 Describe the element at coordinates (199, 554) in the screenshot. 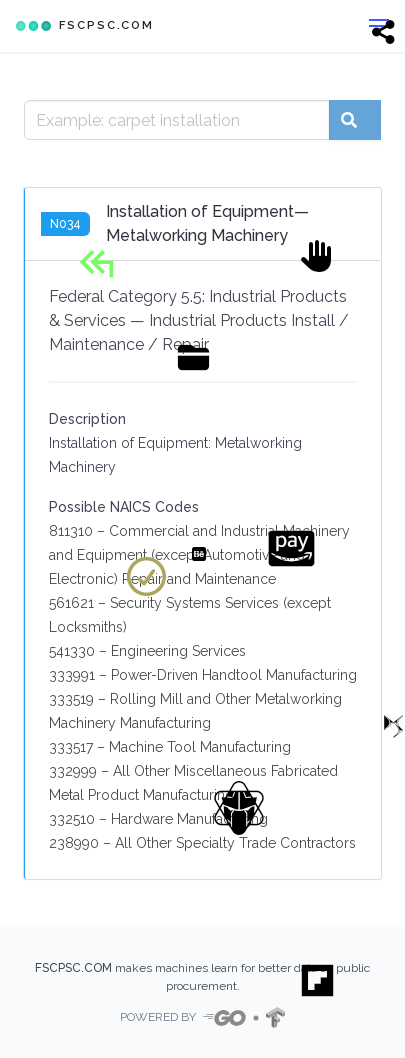

I see `visit Behance profile or portfolio` at that location.